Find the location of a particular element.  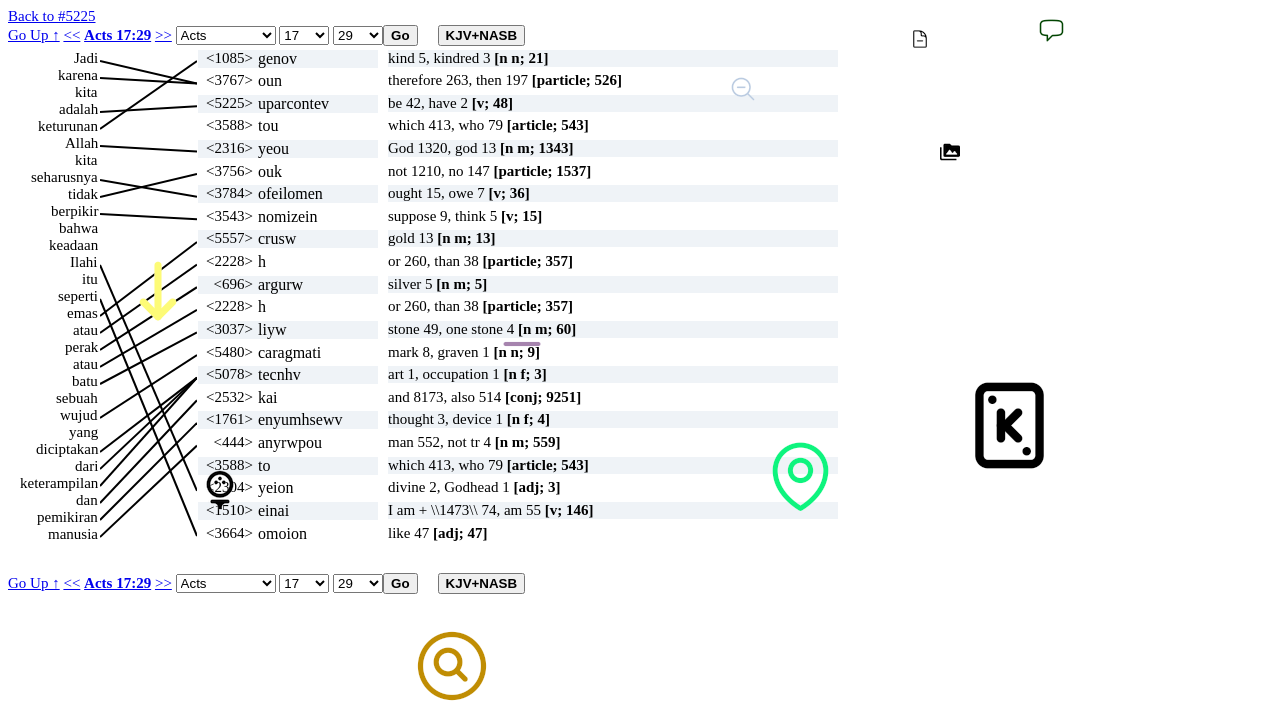

remove content from a document is located at coordinates (920, 39).